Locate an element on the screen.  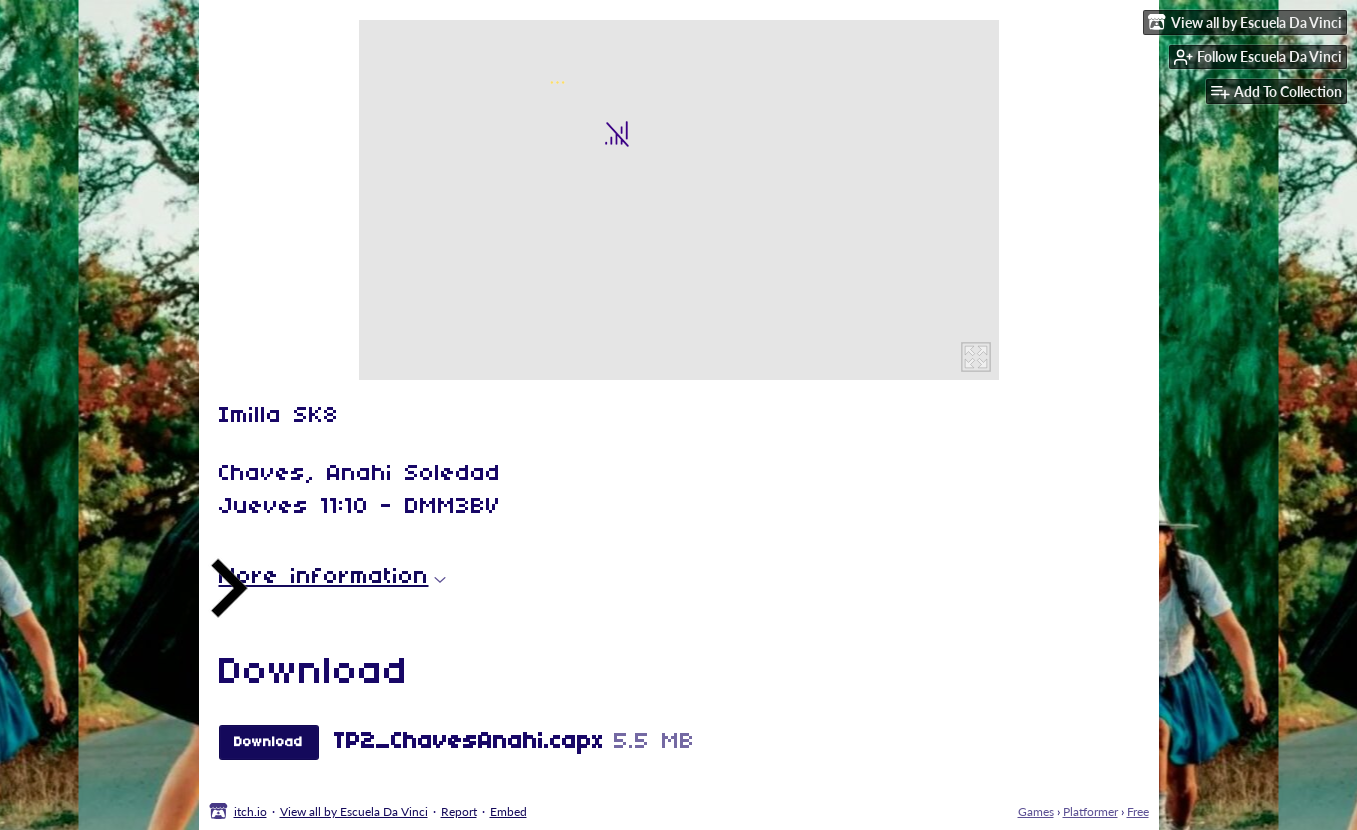
open more options menu is located at coordinates (557, 82).